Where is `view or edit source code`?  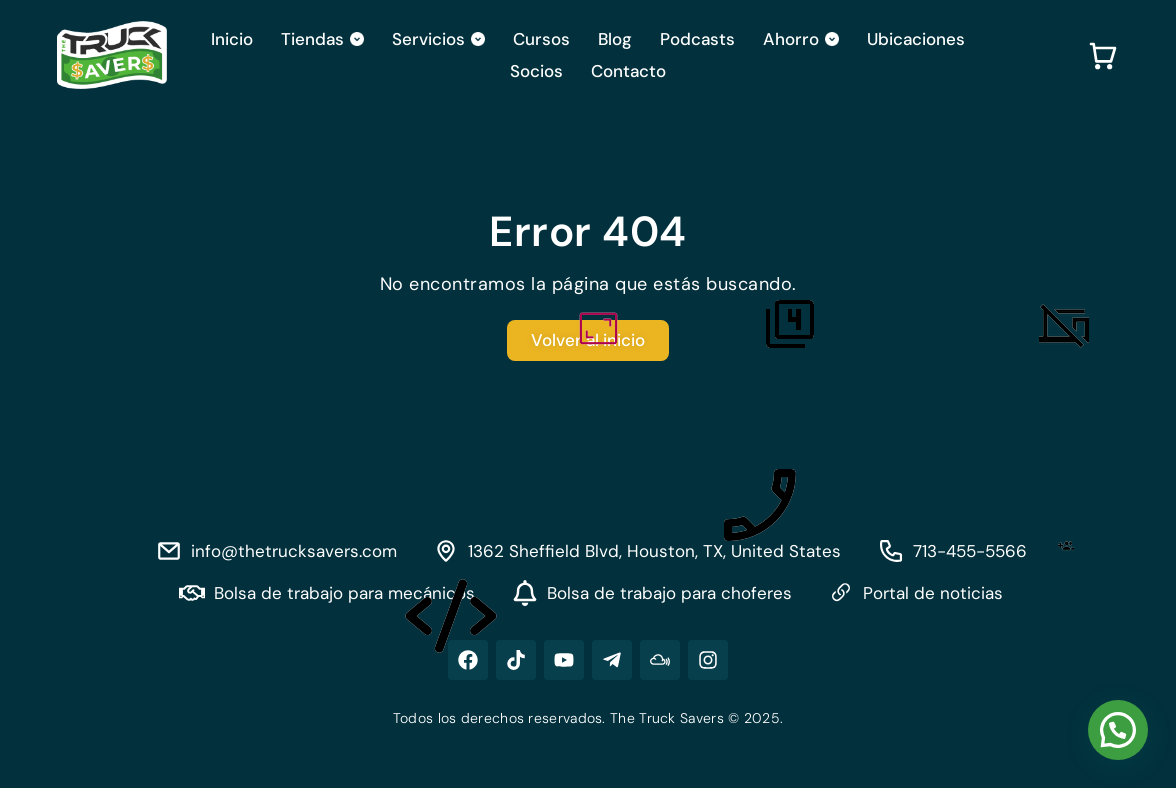 view or edit source code is located at coordinates (451, 616).